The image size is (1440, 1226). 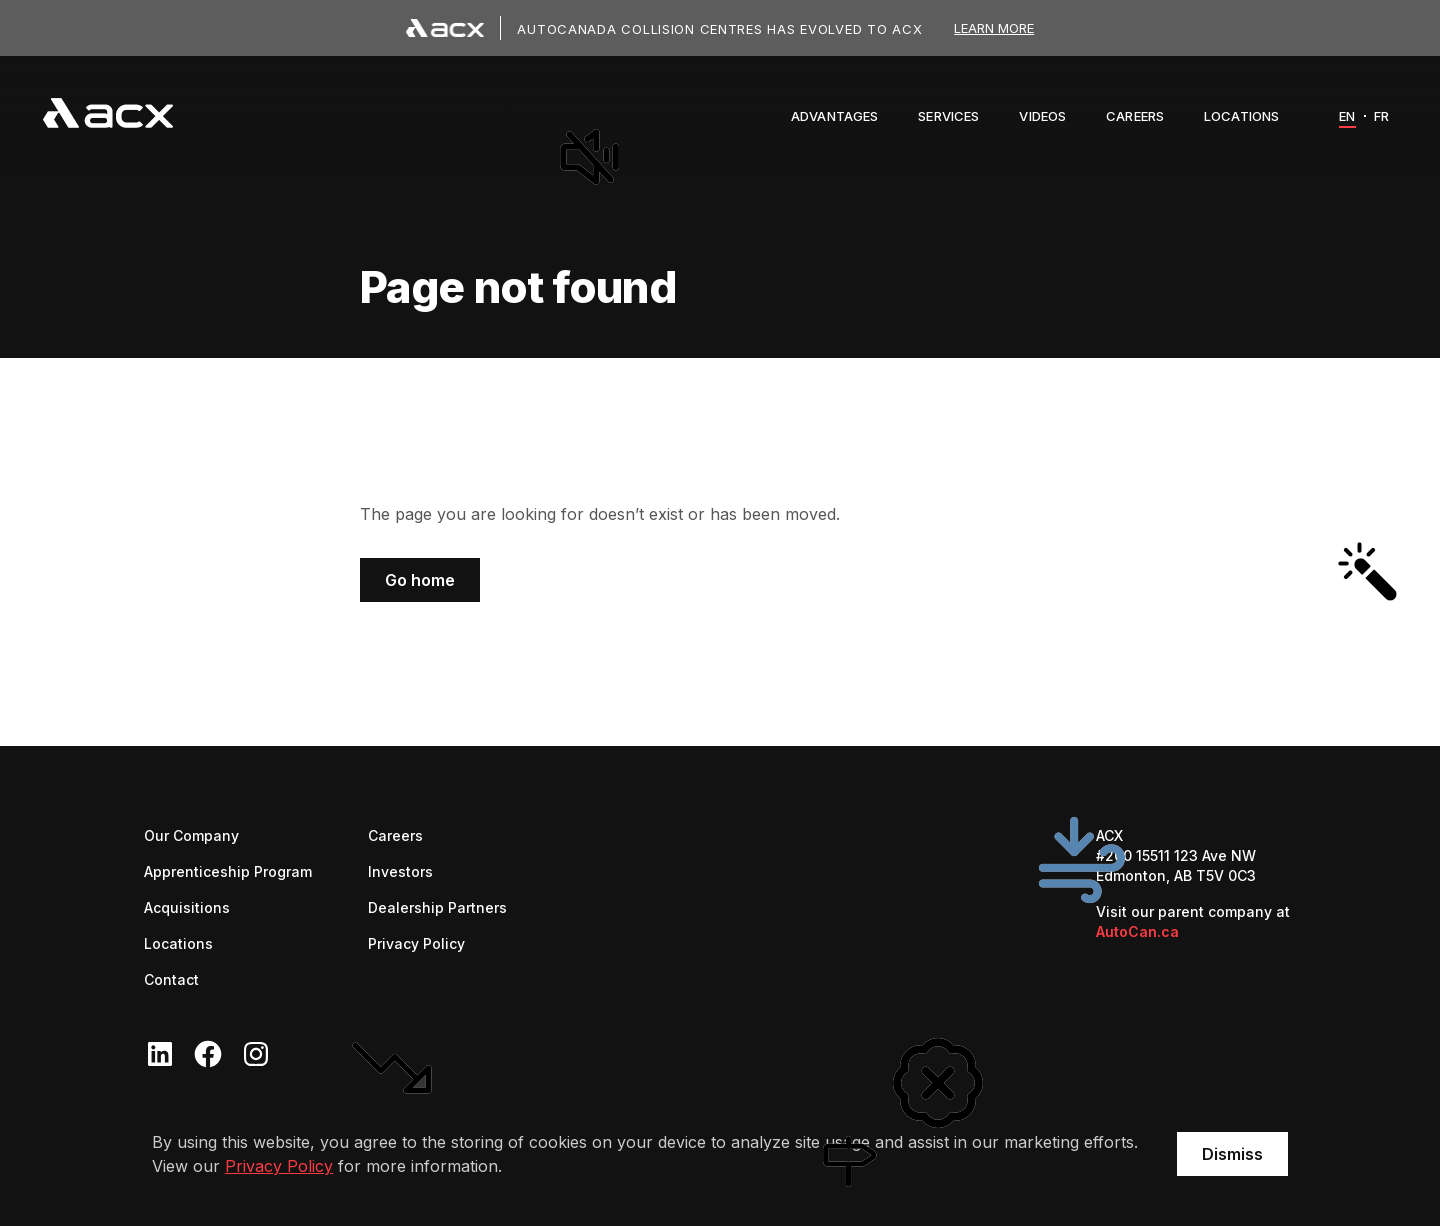 I want to click on navigate to project milestones, so click(x=848, y=1161).